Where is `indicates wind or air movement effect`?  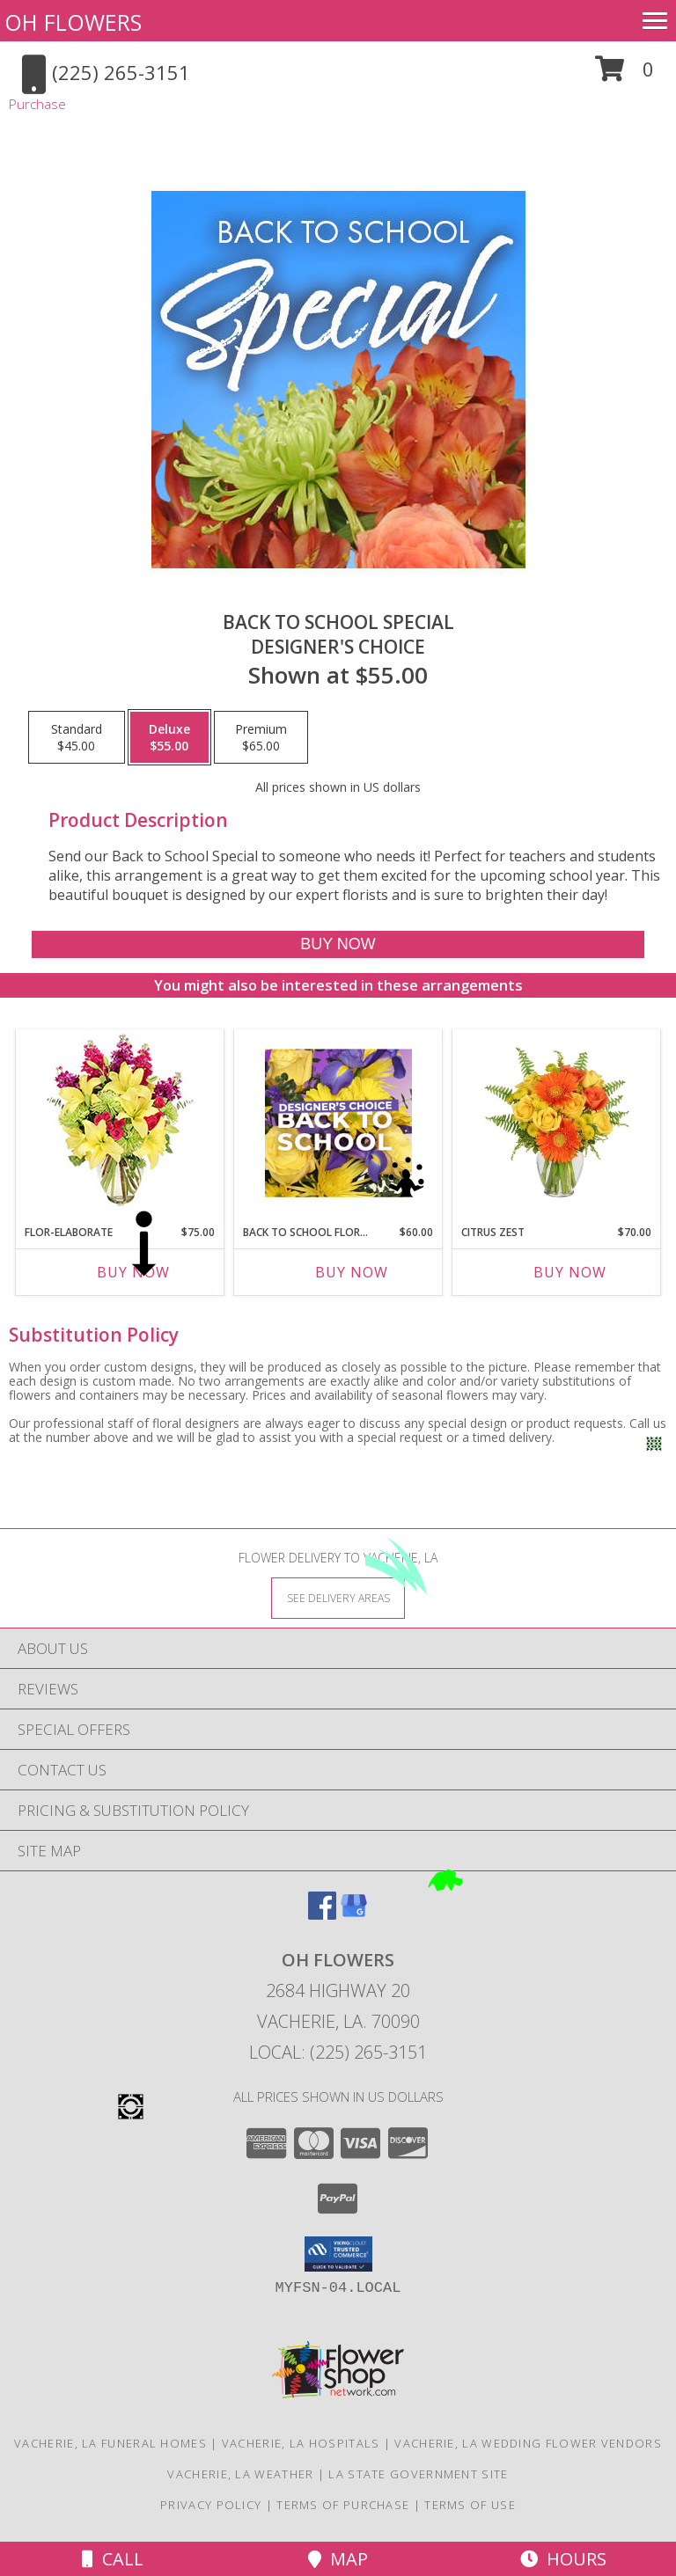 indicates wind or air movement effect is located at coordinates (395, 1567).